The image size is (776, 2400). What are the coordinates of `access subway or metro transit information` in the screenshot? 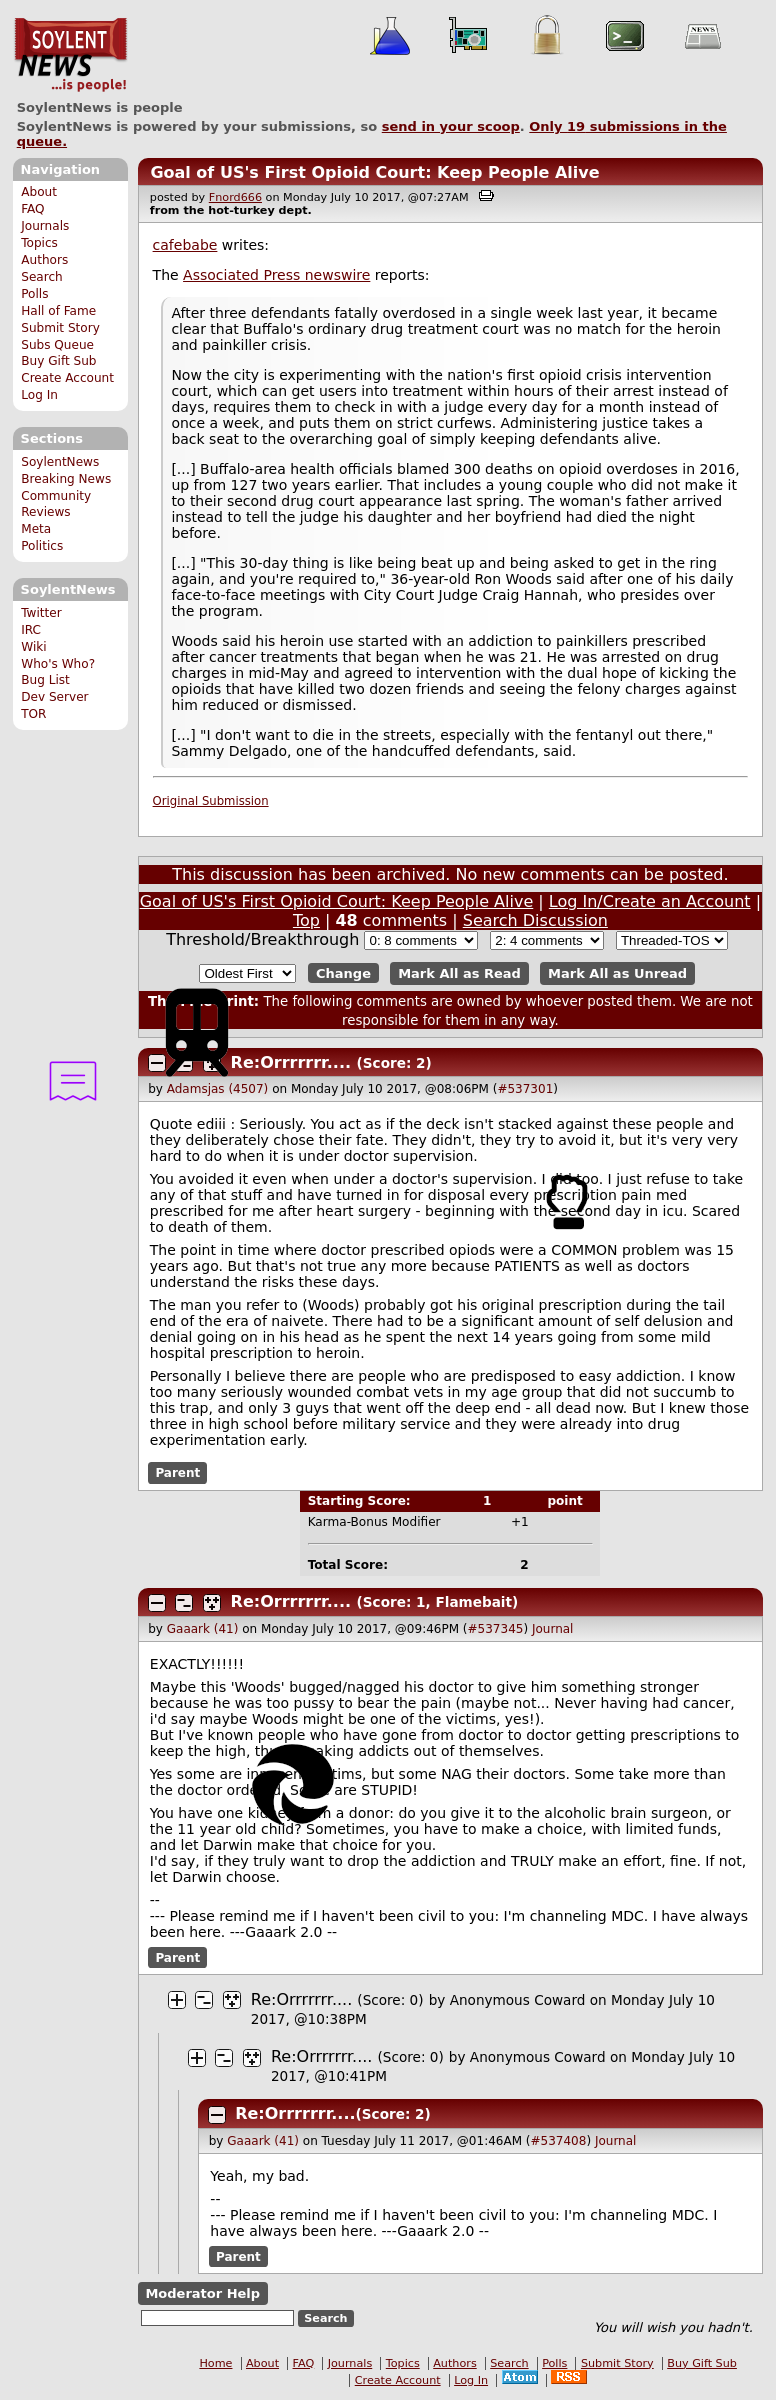 It's located at (197, 1030).